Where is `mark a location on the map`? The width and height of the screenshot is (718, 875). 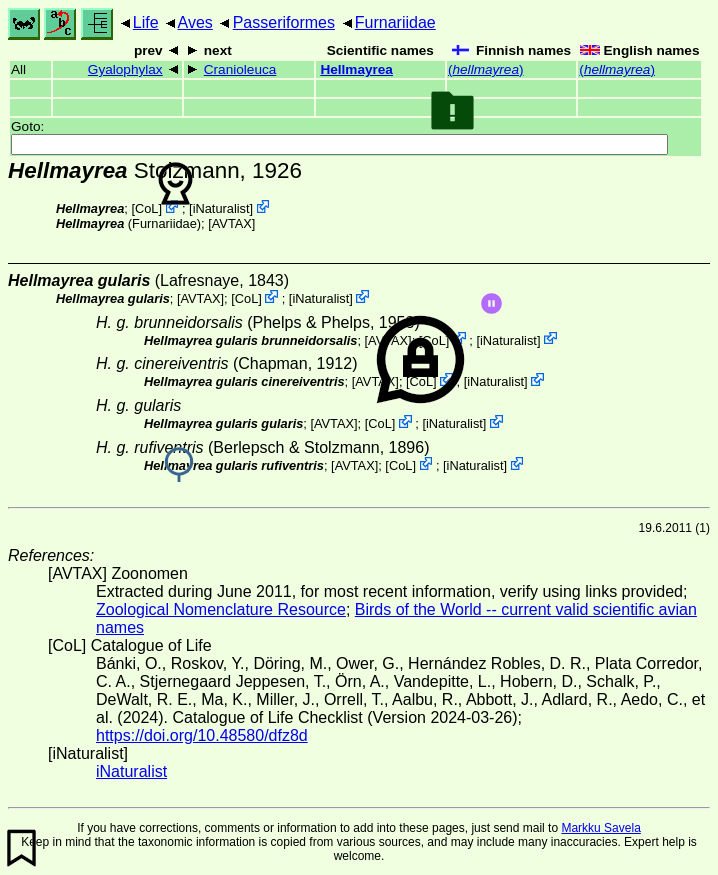 mark a location on the map is located at coordinates (179, 463).